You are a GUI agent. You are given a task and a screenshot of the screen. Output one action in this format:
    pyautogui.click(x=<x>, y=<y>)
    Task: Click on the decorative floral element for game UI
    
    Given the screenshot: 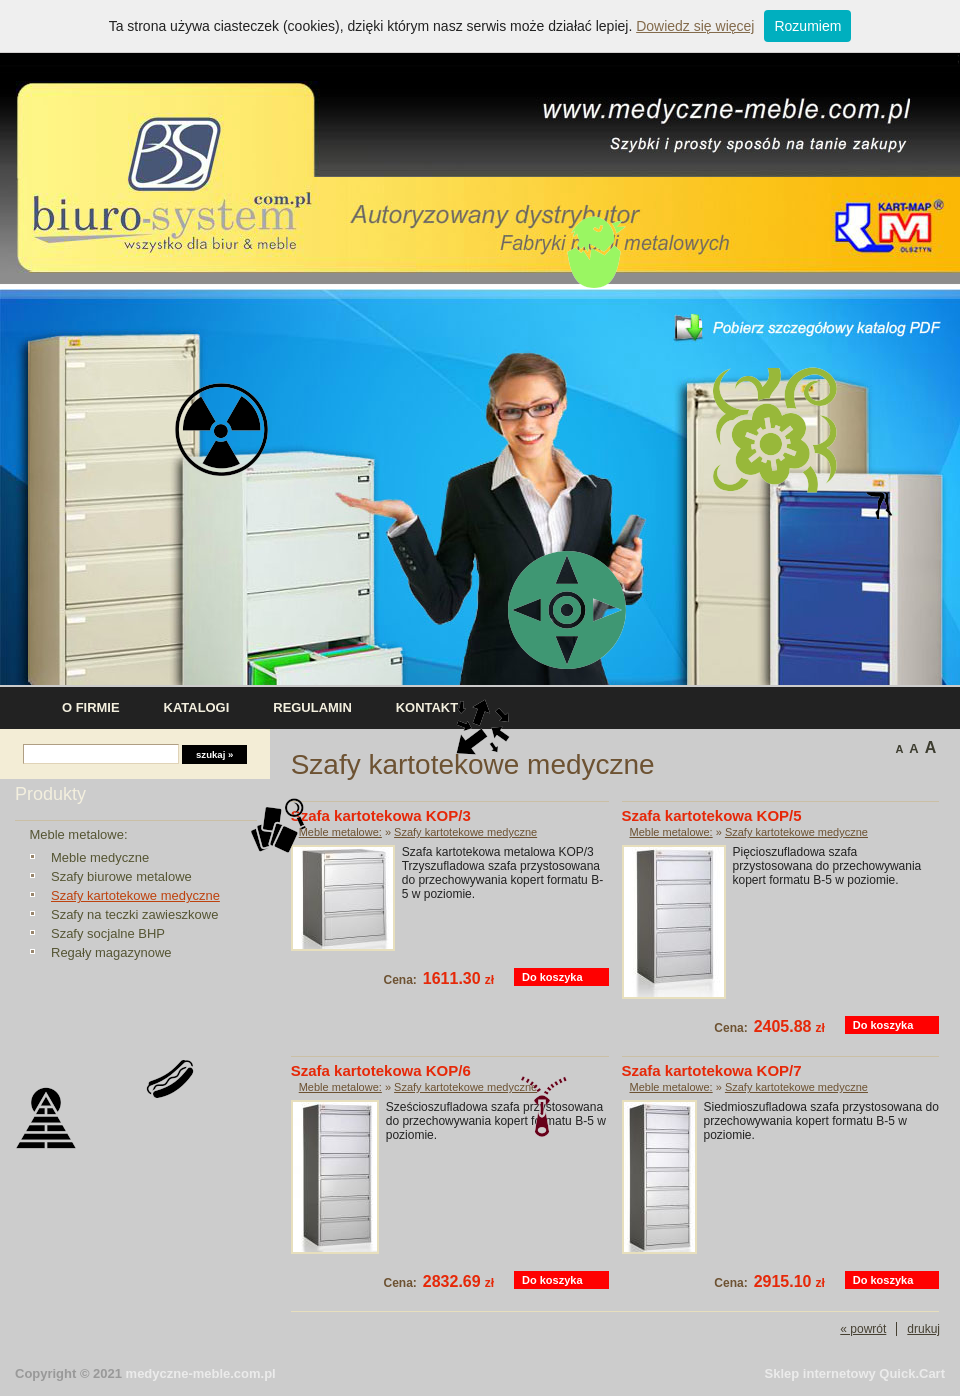 What is the action you would take?
    pyautogui.click(x=775, y=430)
    